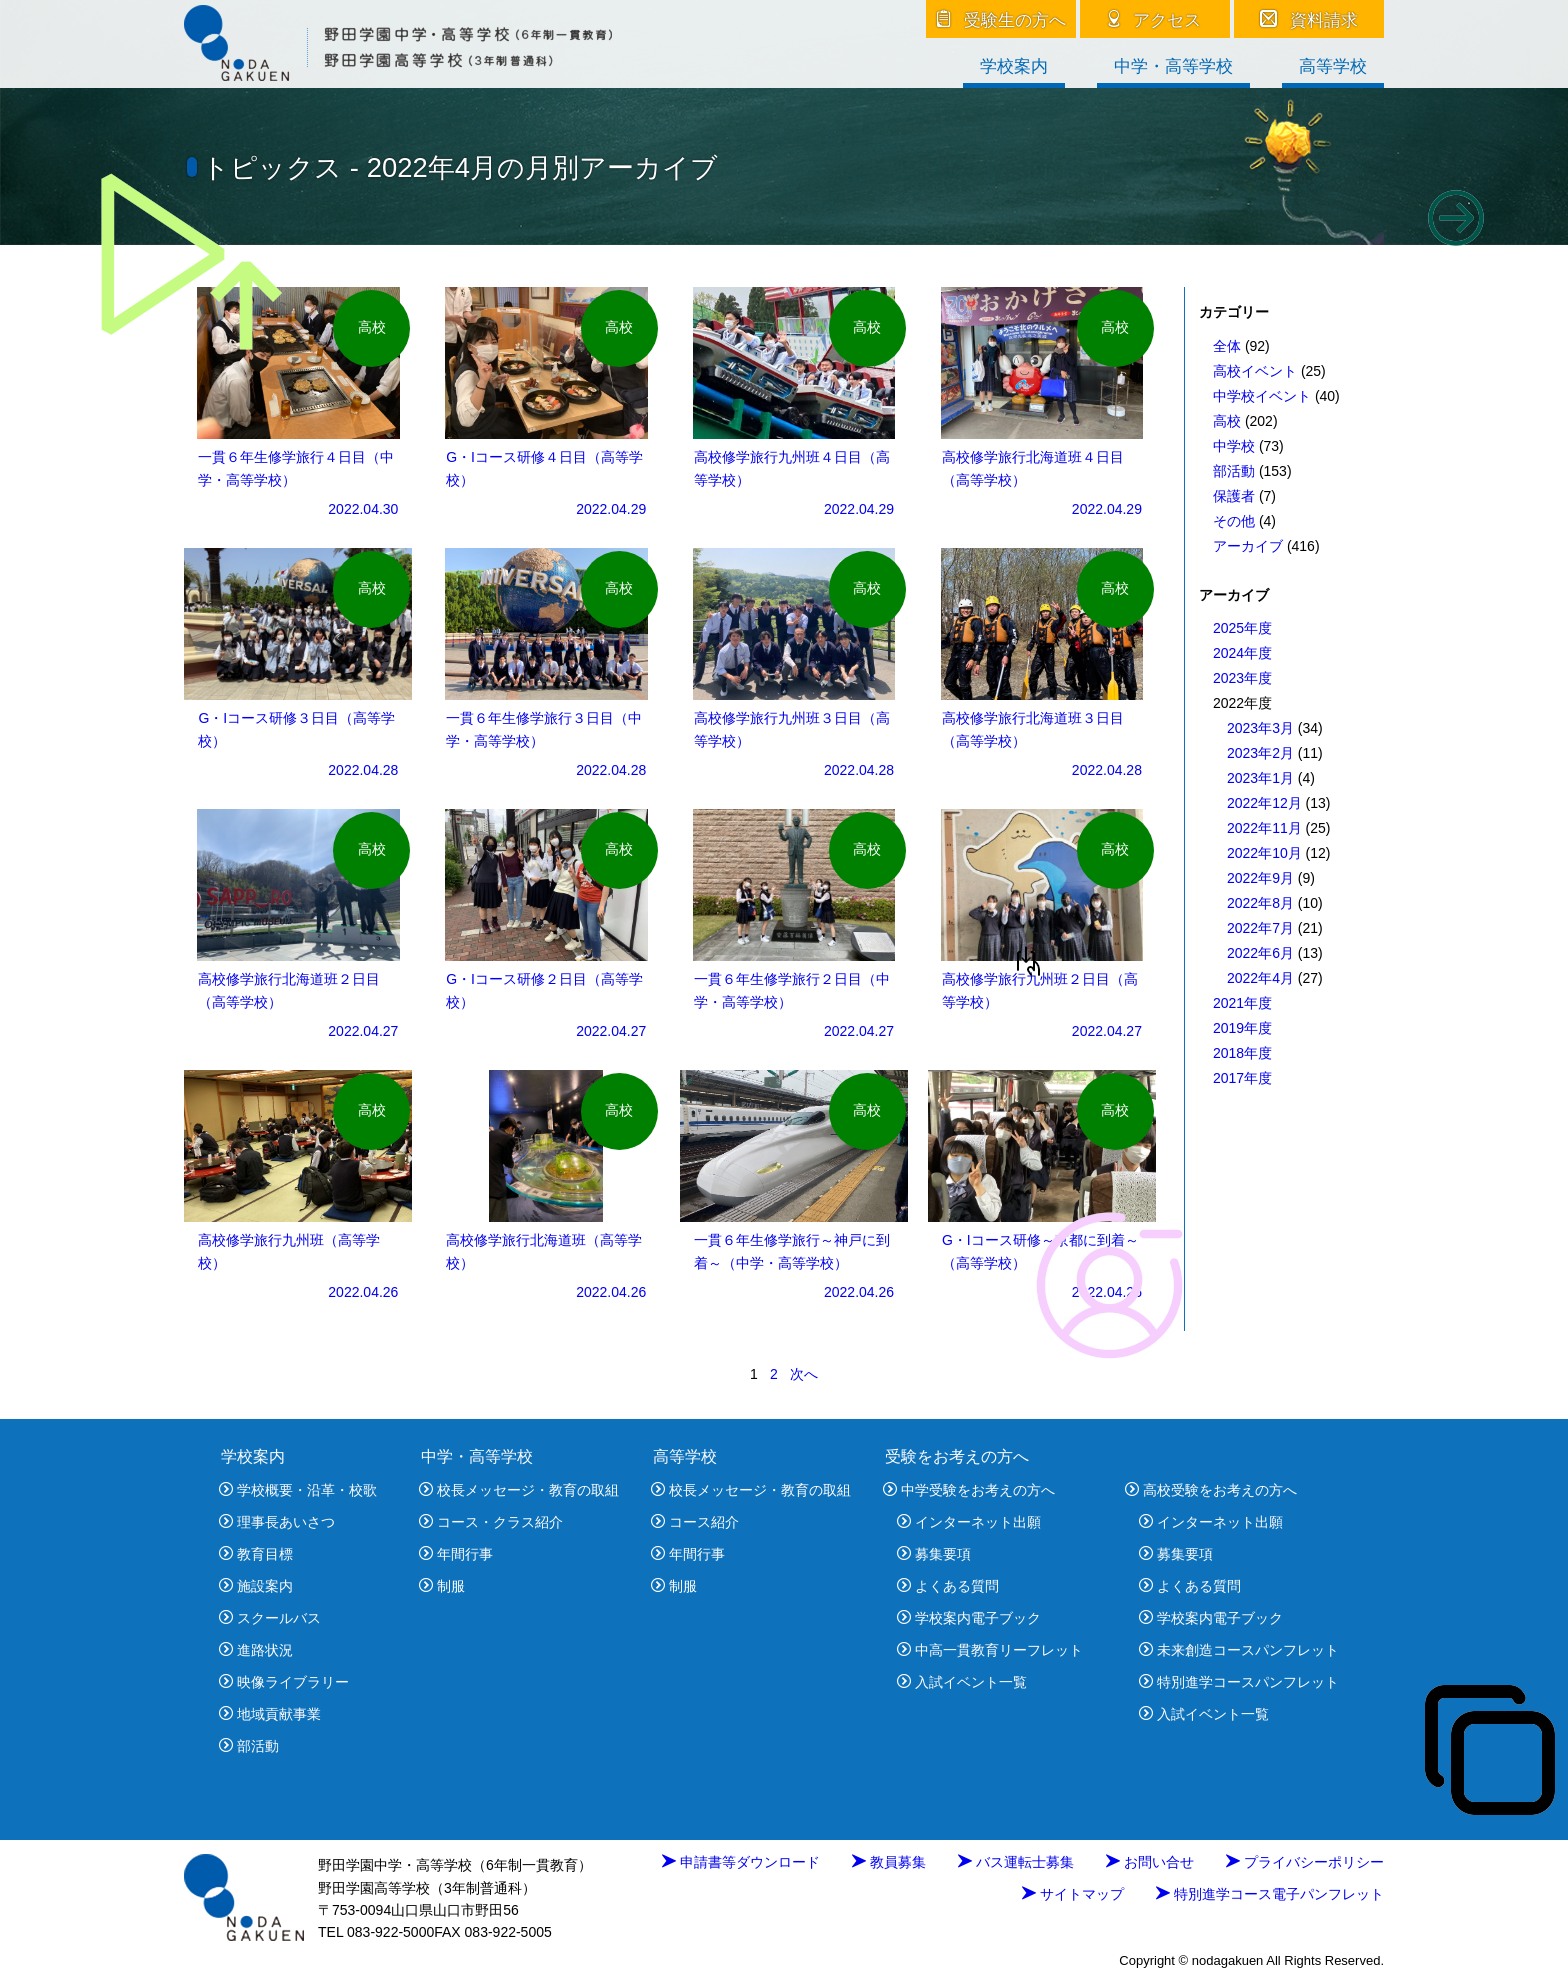  Describe the element at coordinates (1027, 961) in the screenshot. I see `withdraw funds or cash out` at that location.